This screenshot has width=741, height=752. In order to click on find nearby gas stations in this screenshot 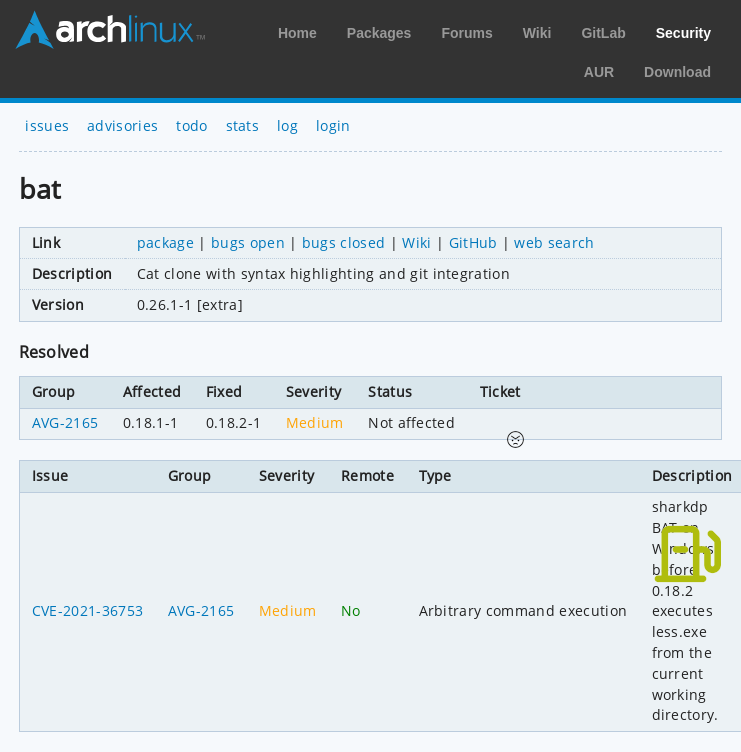, I will do `click(685, 554)`.